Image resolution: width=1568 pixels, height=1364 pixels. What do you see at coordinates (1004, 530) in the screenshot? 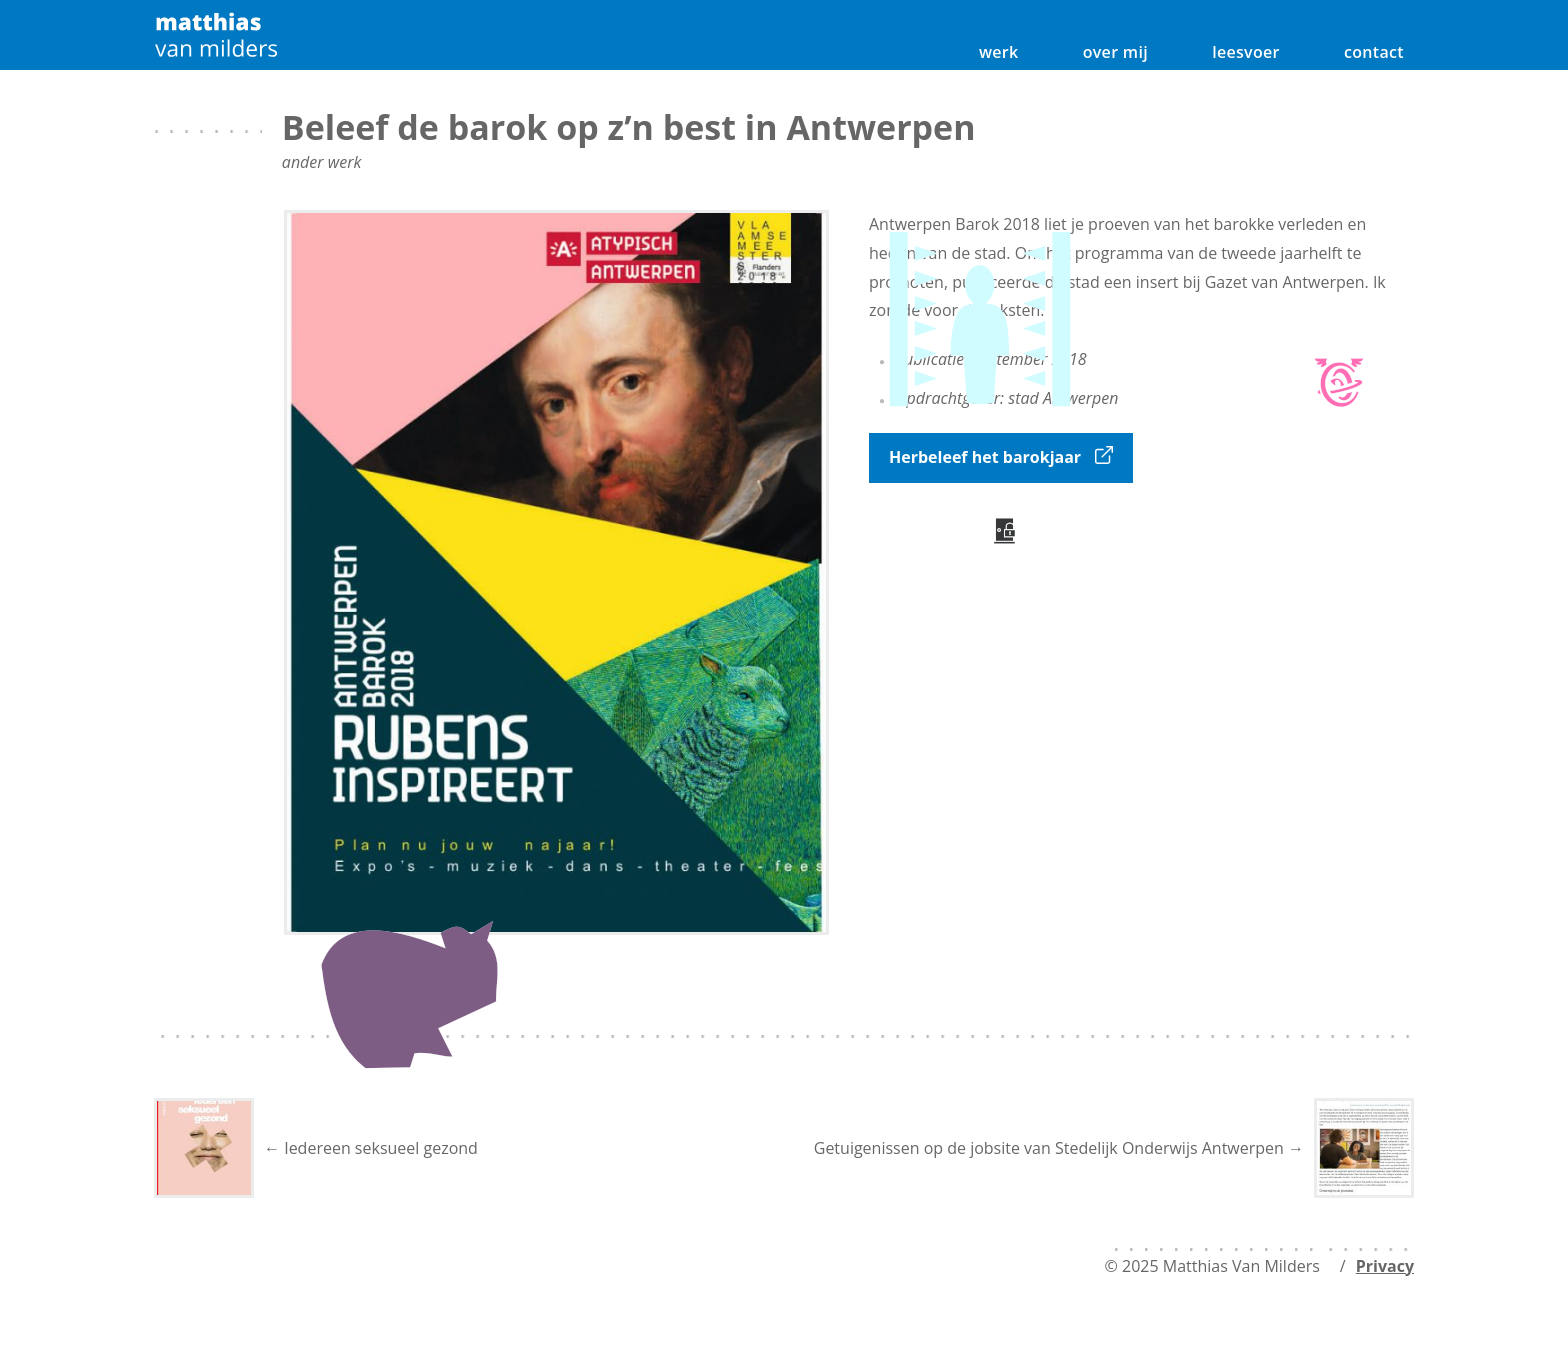
I see `access a locked room or restricted area` at bounding box center [1004, 530].